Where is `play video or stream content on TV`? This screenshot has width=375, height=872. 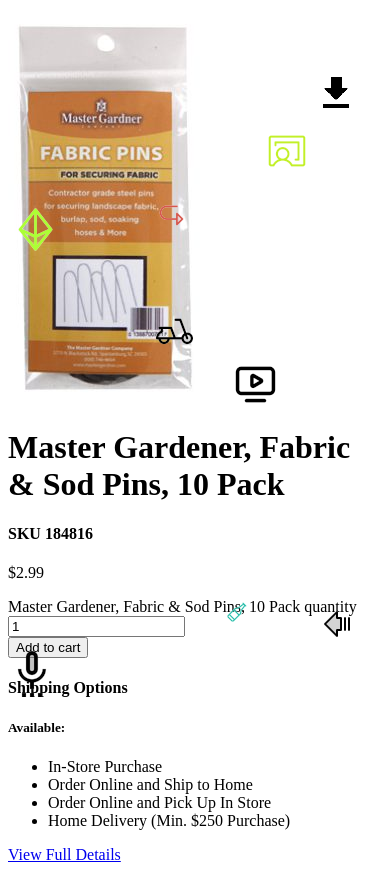
play video or stream content on TV is located at coordinates (255, 384).